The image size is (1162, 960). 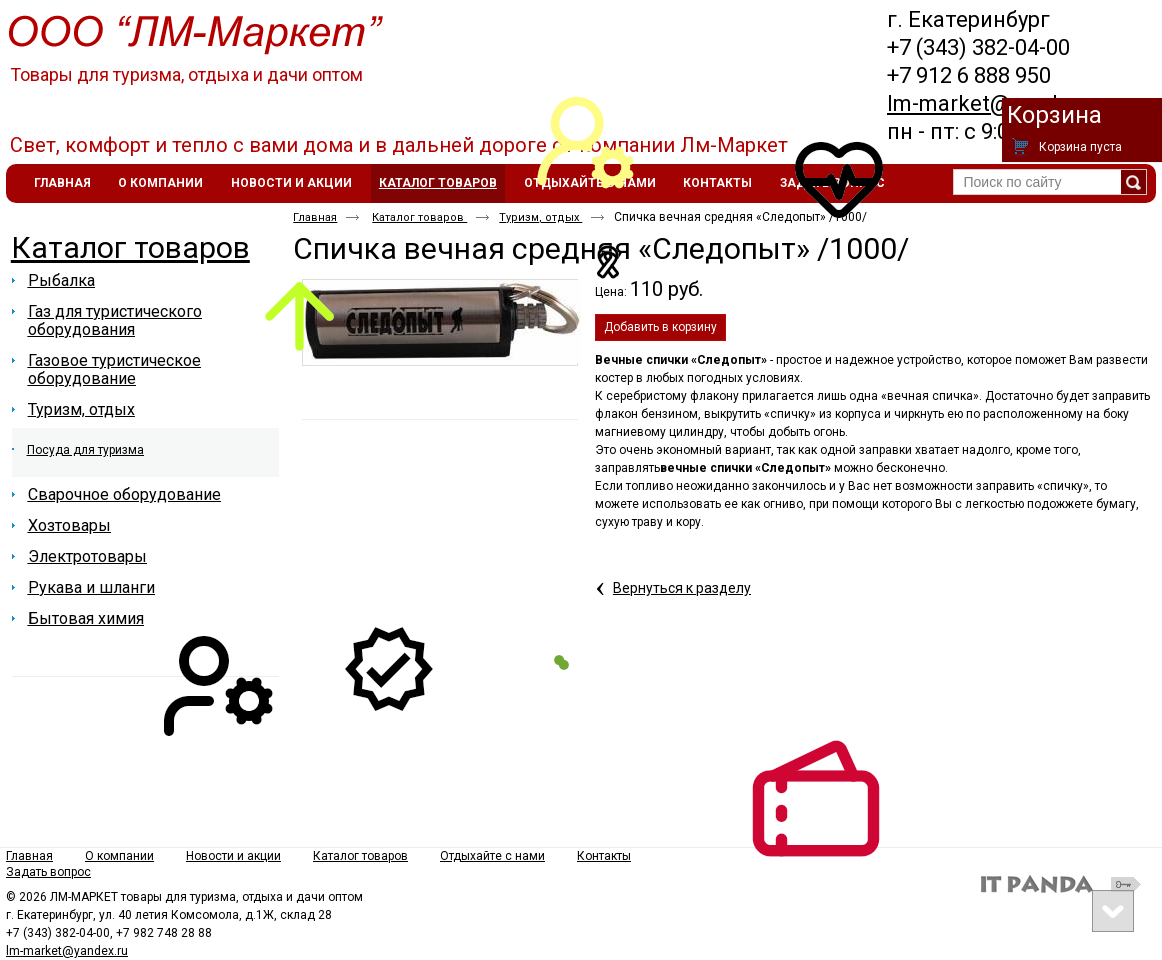 What do you see at coordinates (816, 799) in the screenshot?
I see `view your tickets` at bounding box center [816, 799].